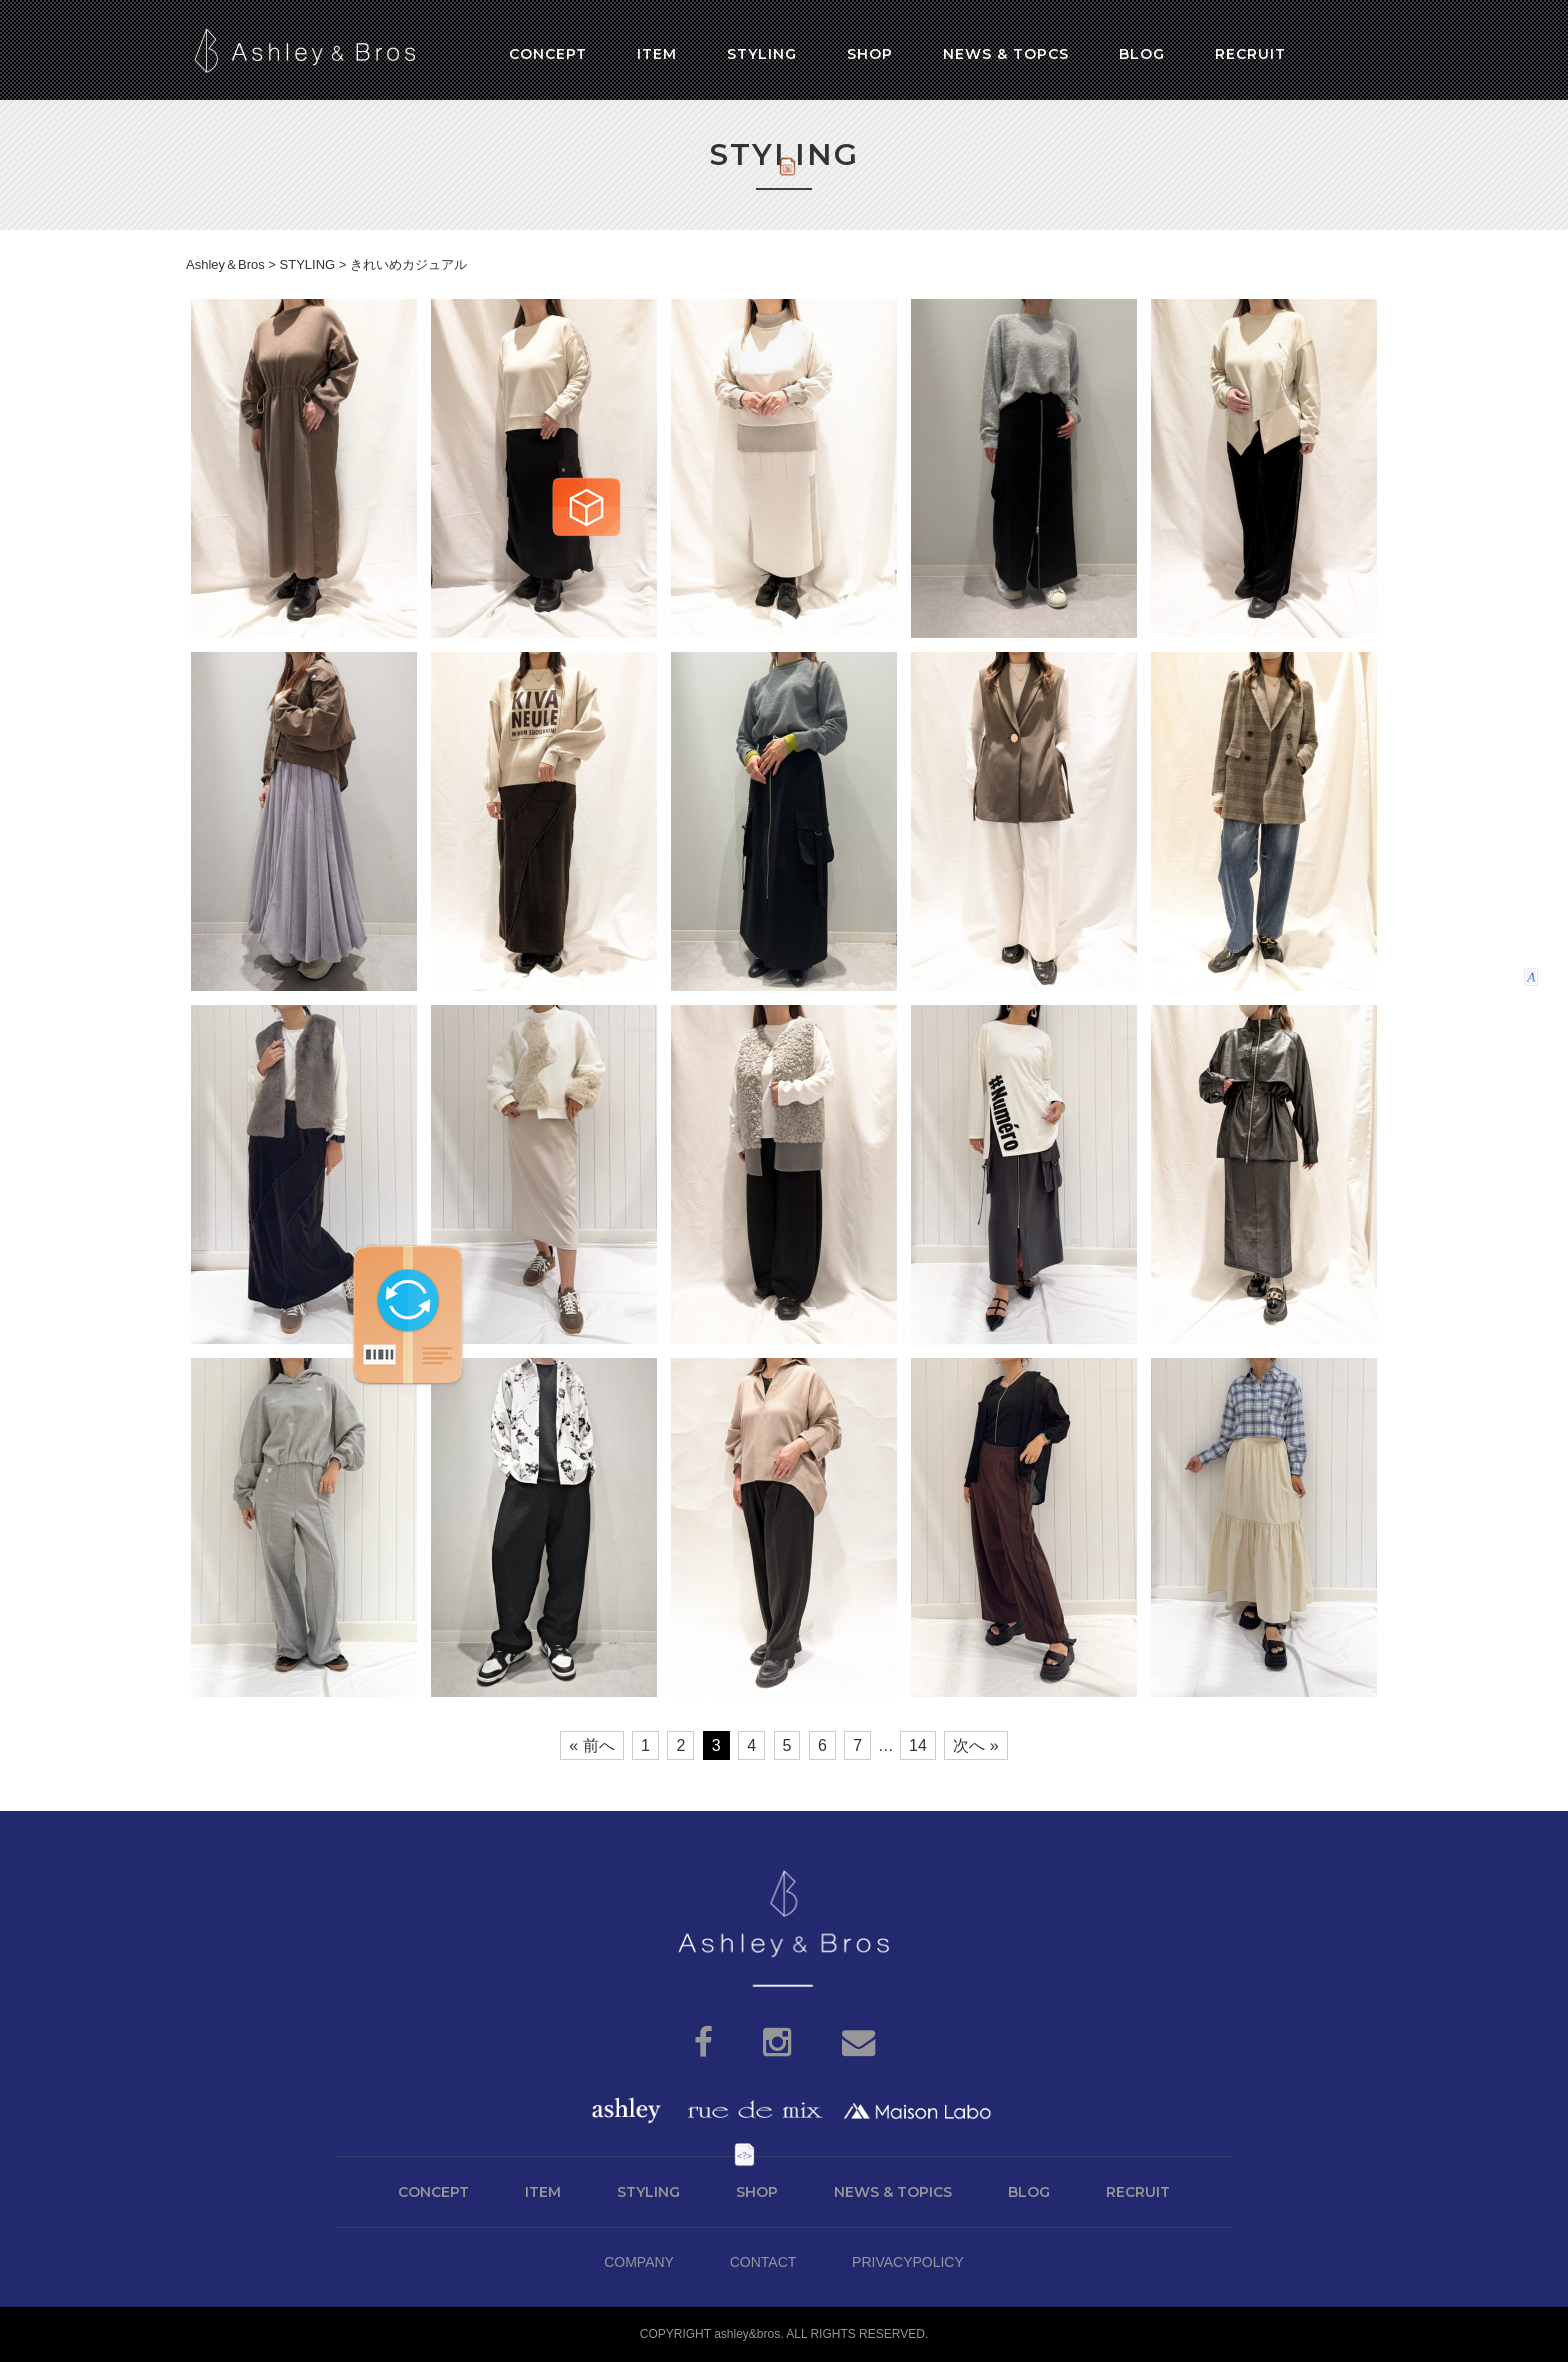 This screenshot has width=1568, height=2362. Describe the element at coordinates (1531, 977) in the screenshot. I see `a font file or typography document` at that location.